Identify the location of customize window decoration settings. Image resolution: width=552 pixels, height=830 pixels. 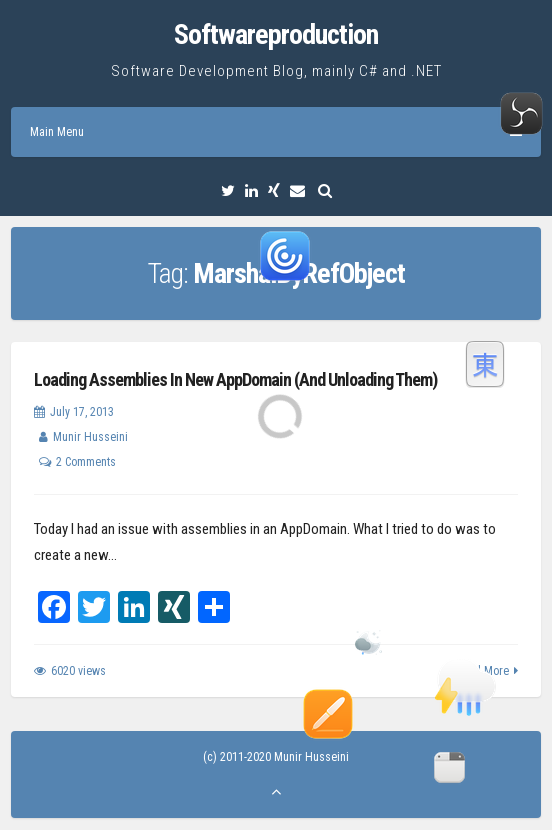
(449, 767).